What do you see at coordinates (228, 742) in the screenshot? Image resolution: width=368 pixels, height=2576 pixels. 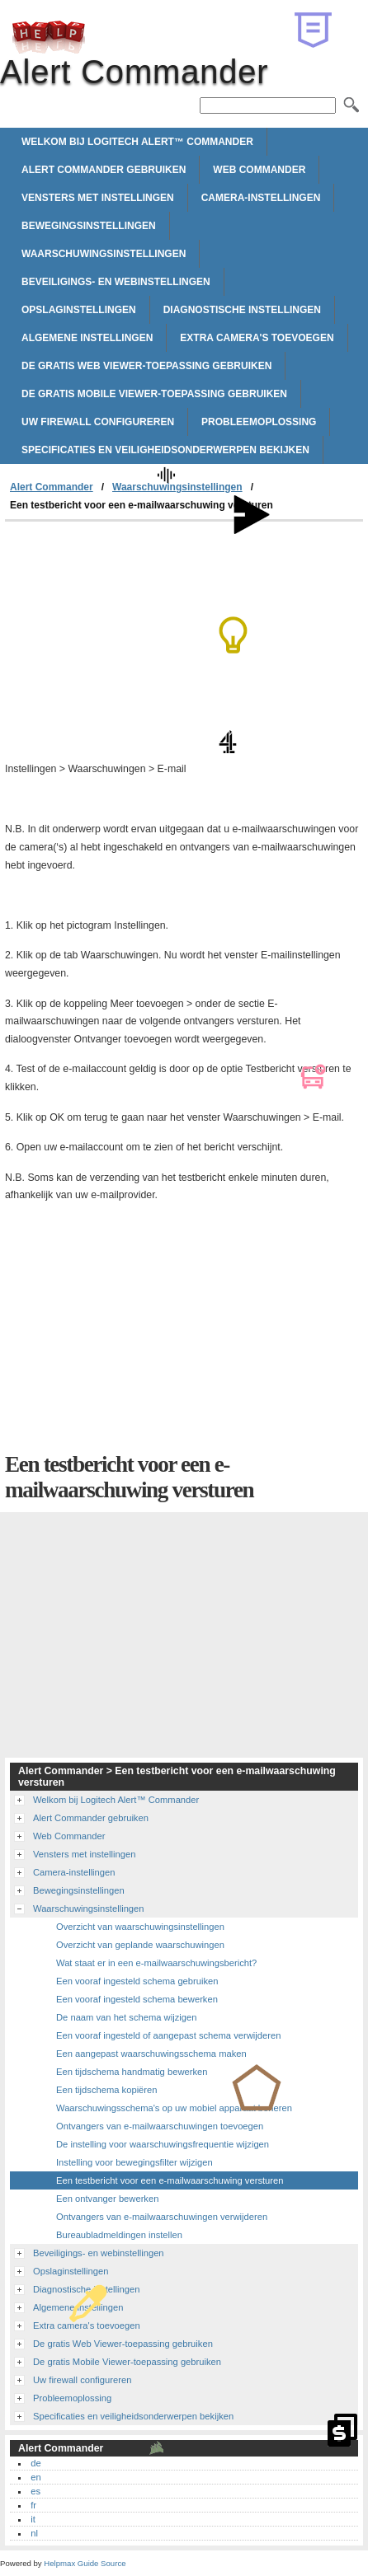 I see `Channel 4 logo` at bounding box center [228, 742].